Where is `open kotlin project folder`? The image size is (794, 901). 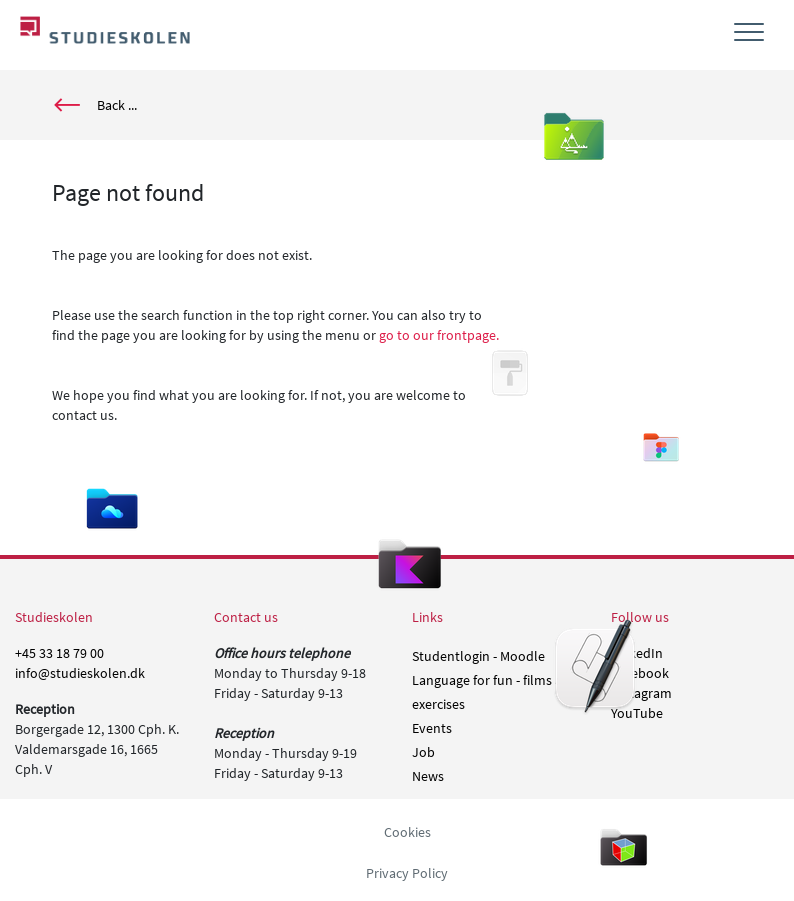 open kotlin project folder is located at coordinates (409, 565).